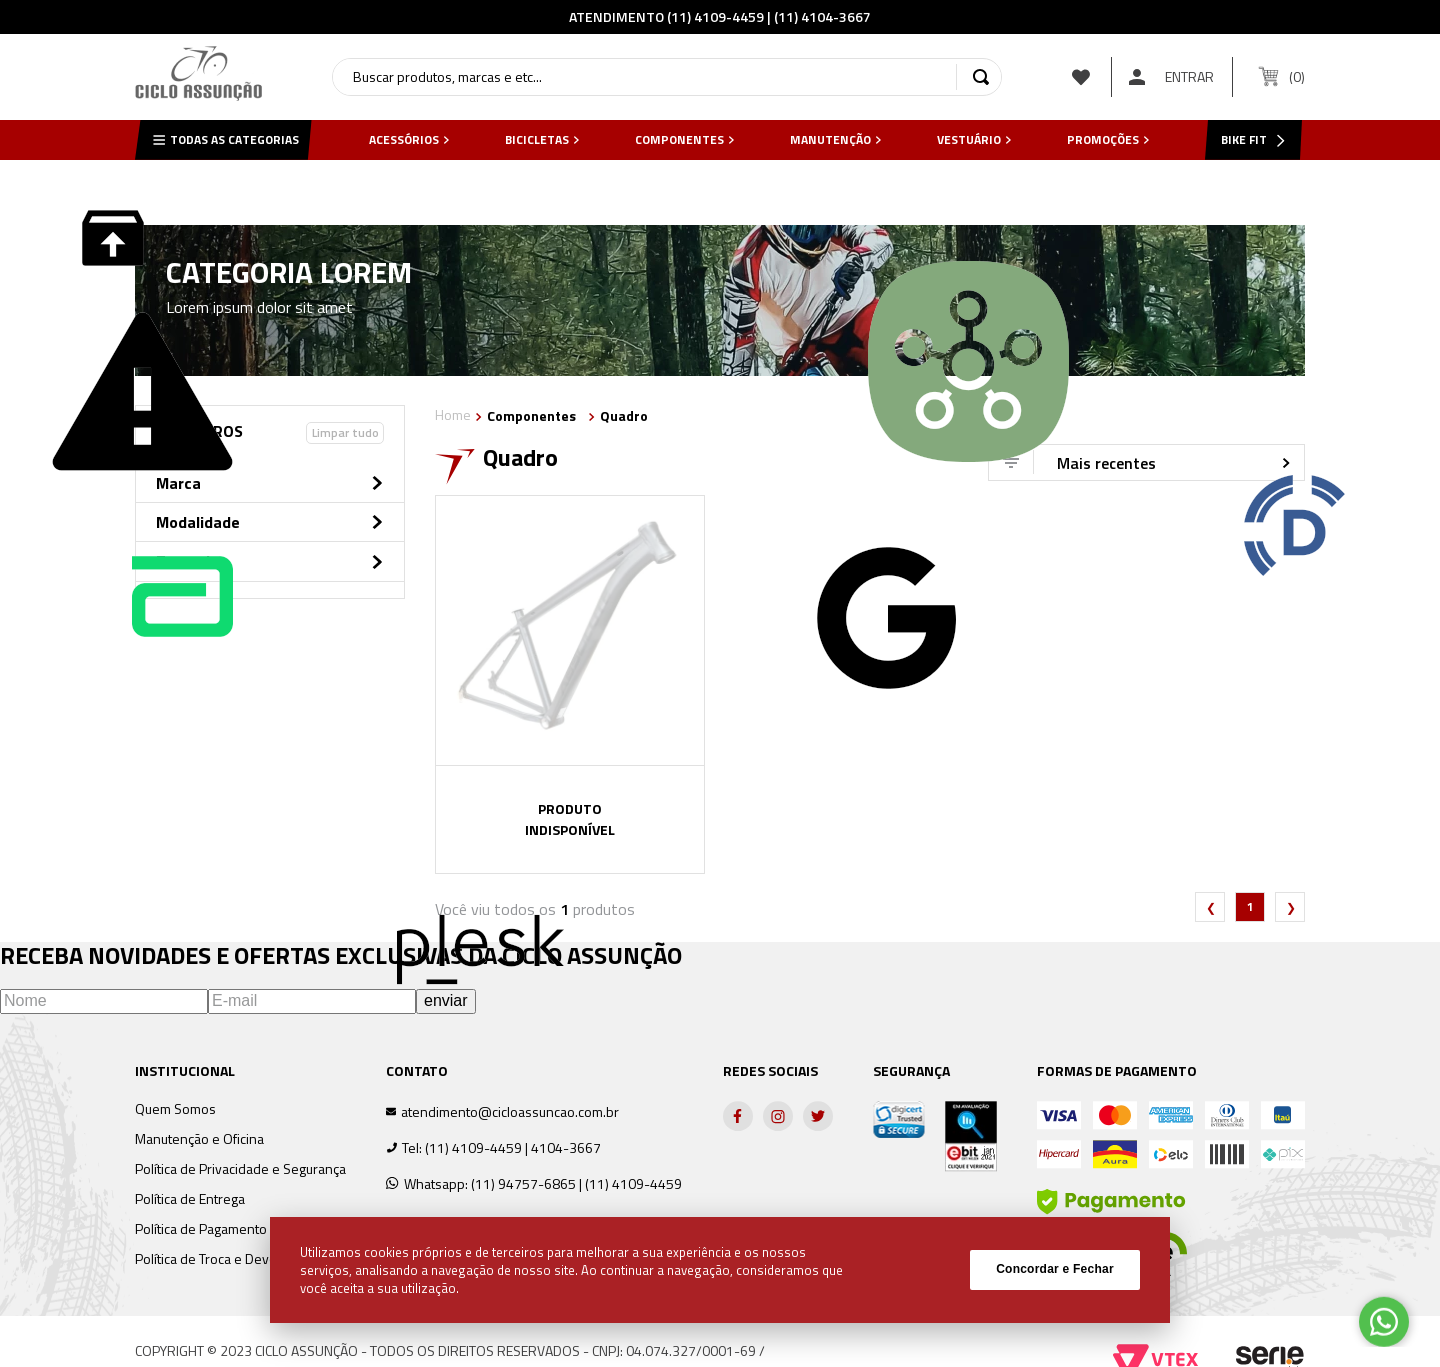 This screenshot has height=1367, width=1440. What do you see at coordinates (142, 393) in the screenshot?
I see `indicates a warning or alert that requires attention` at bounding box center [142, 393].